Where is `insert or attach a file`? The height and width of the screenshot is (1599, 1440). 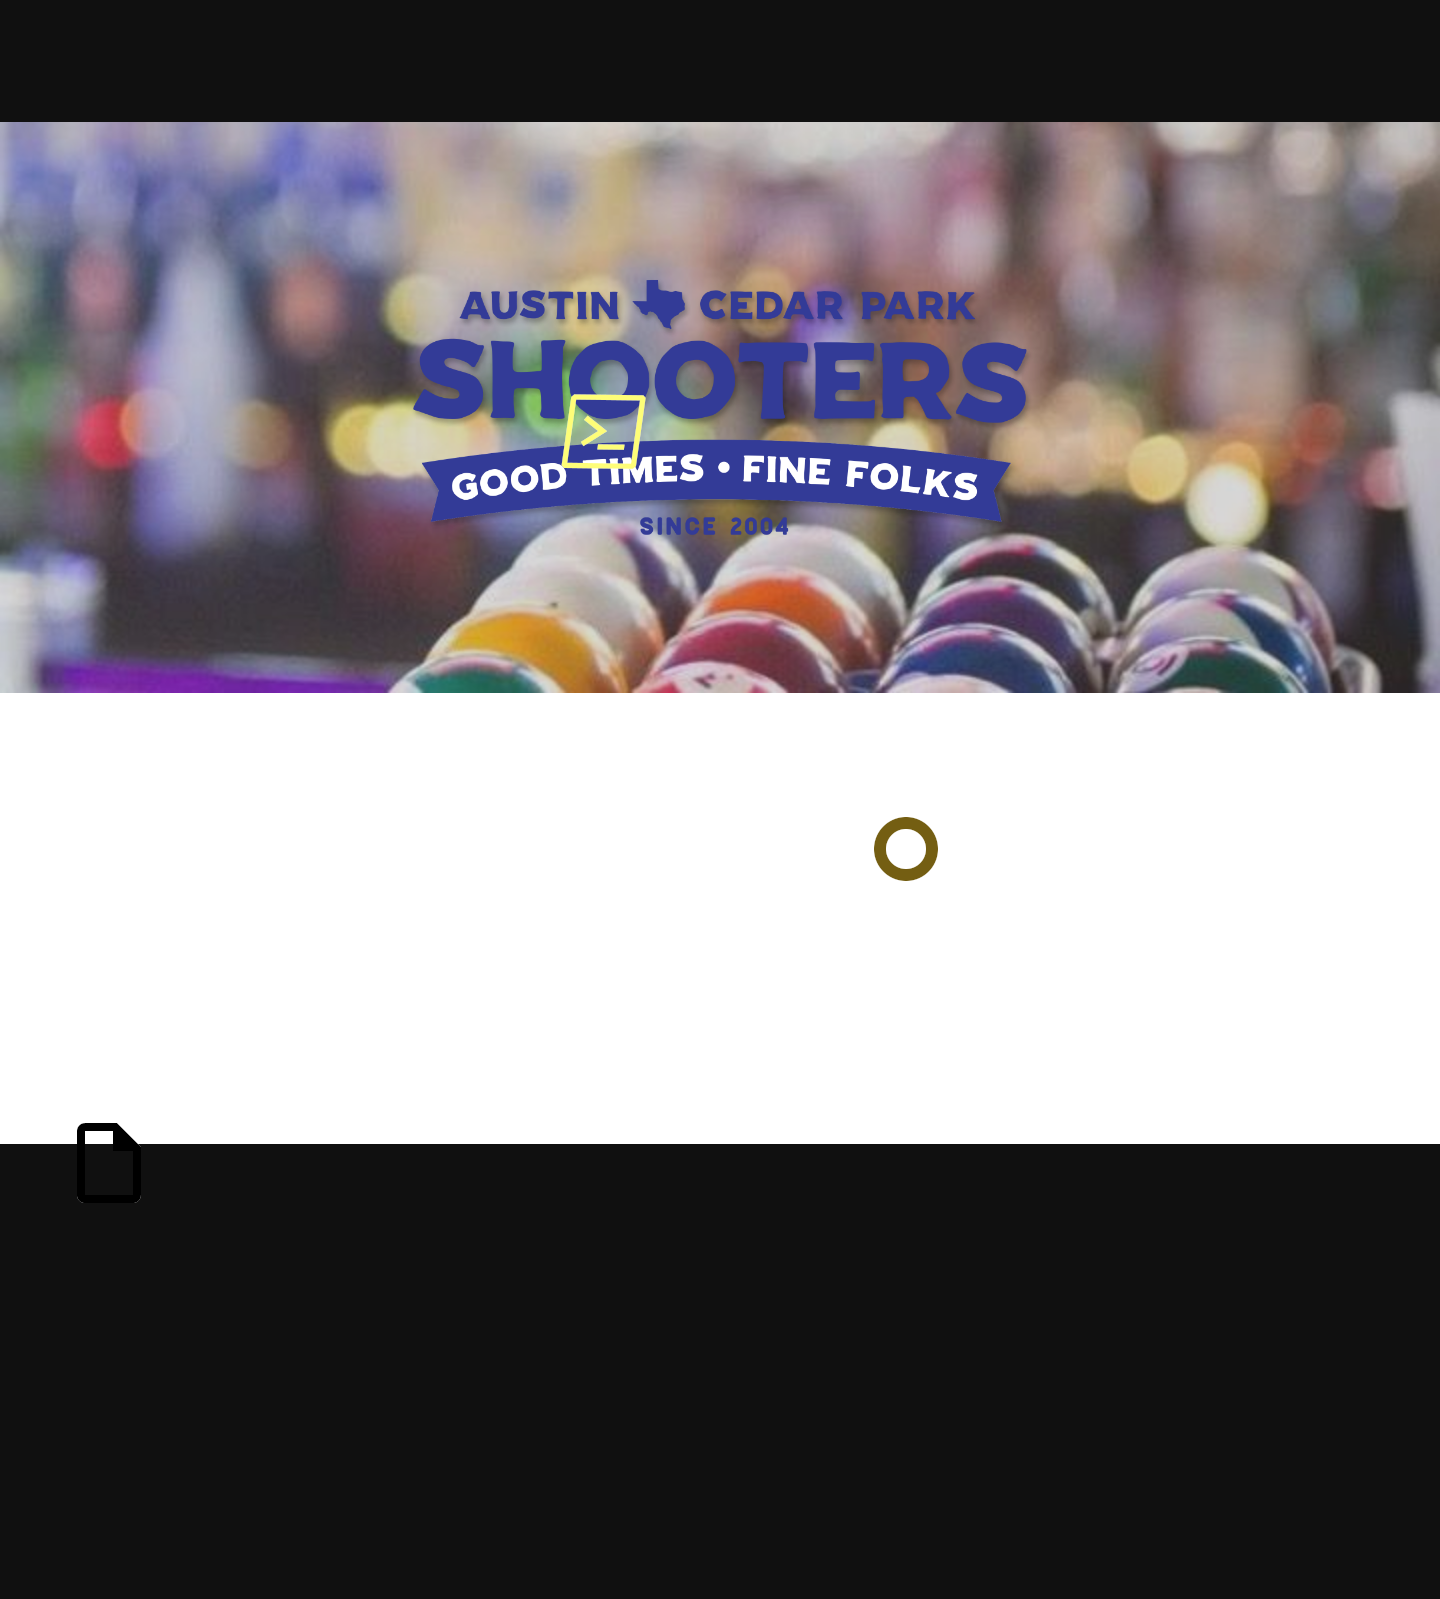
insert or attach a file is located at coordinates (109, 1163).